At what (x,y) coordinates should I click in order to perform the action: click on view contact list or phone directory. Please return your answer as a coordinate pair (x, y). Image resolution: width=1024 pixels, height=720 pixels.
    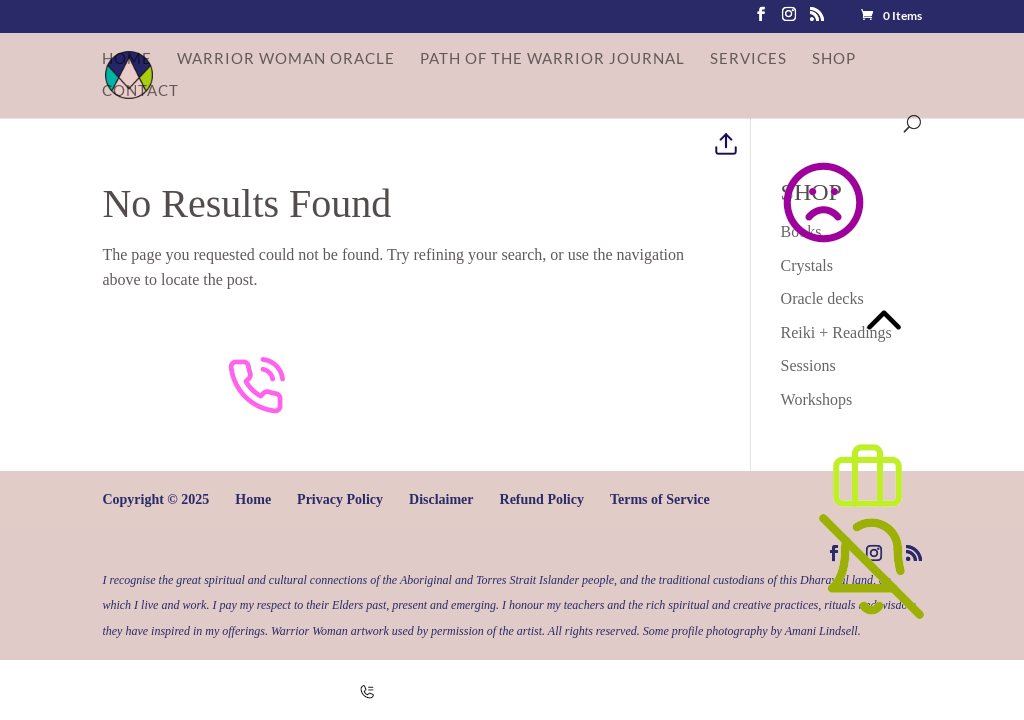
    Looking at the image, I should click on (367, 691).